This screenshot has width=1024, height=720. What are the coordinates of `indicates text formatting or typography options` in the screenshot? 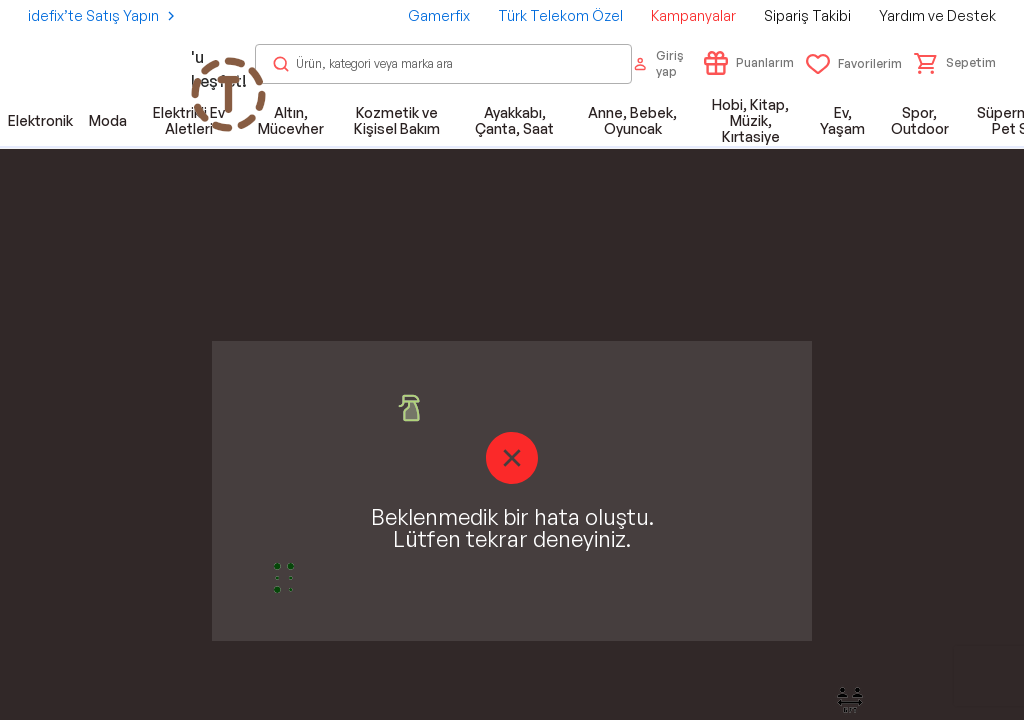 It's located at (228, 94).